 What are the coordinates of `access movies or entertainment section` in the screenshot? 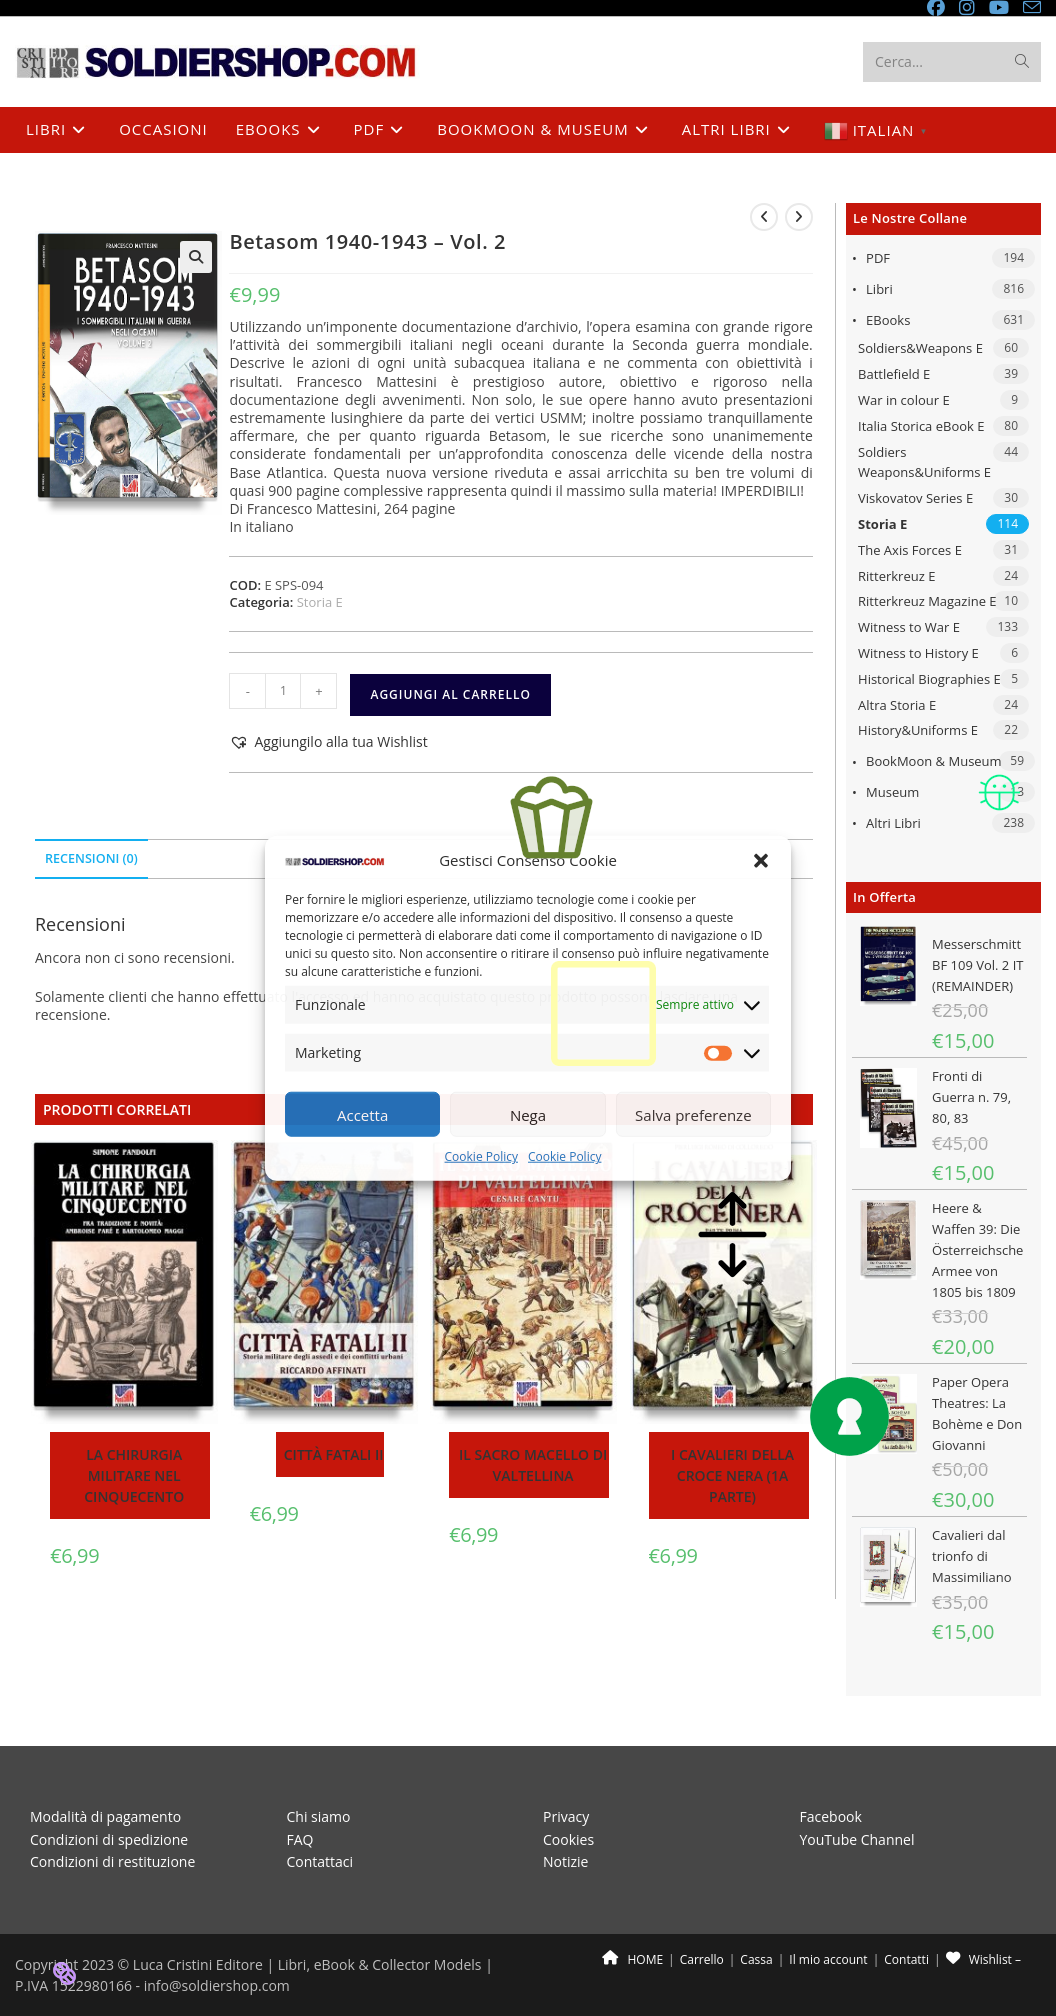 It's located at (551, 820).